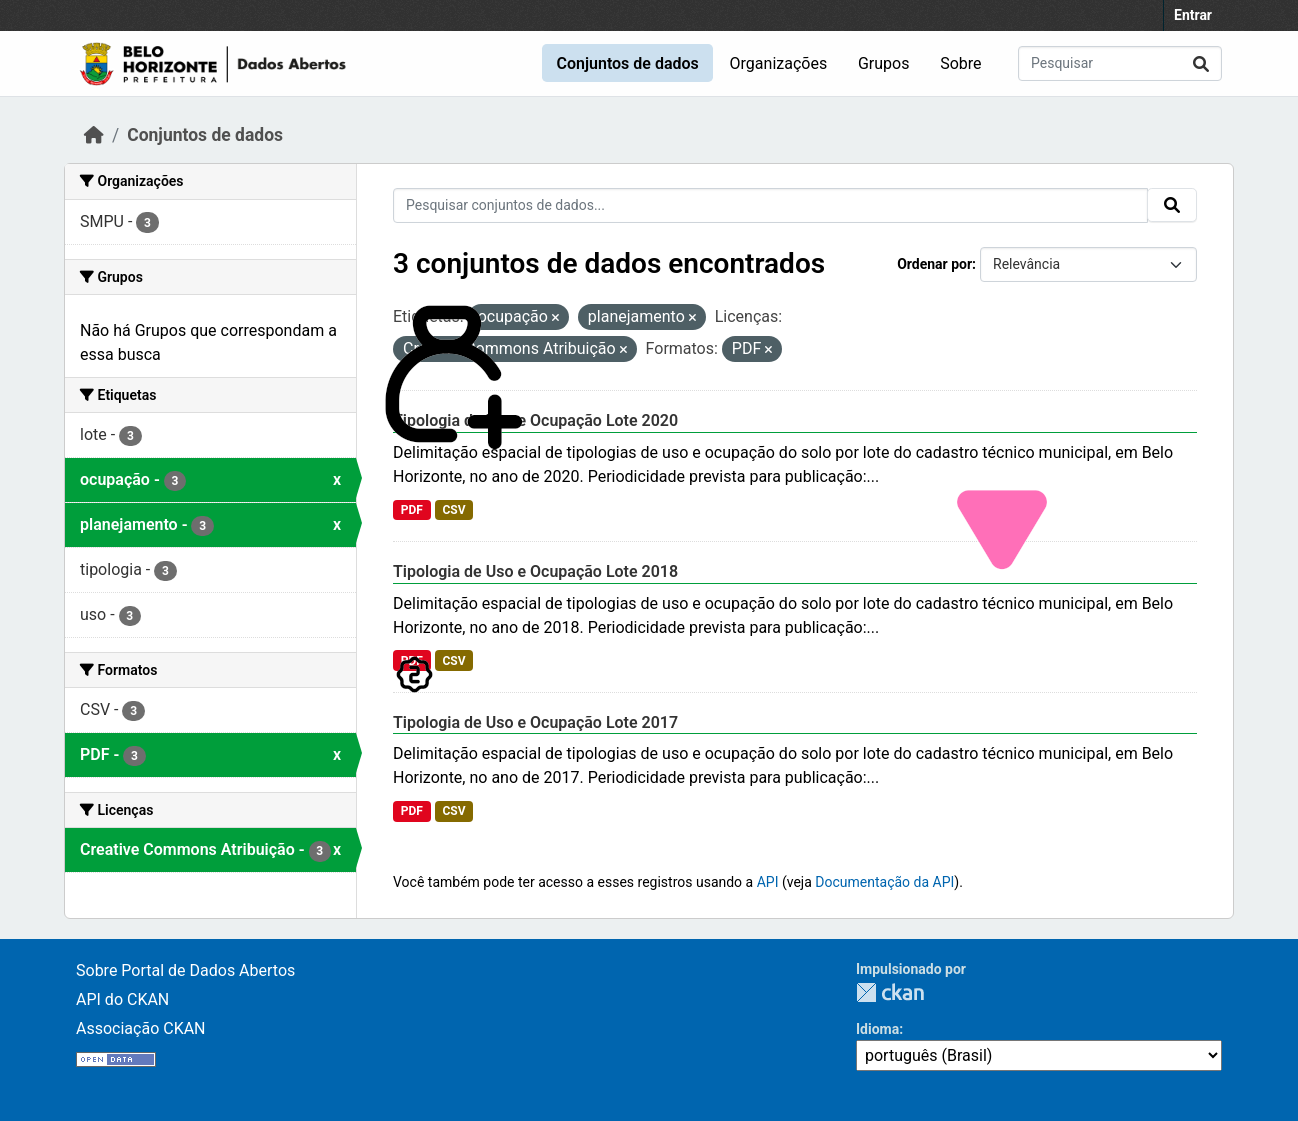 This screenshot has width=1298, height=1121. Describe the element at coordinates (1002, 527) in the screenshot. I see `expand dropdown menu` at that location.